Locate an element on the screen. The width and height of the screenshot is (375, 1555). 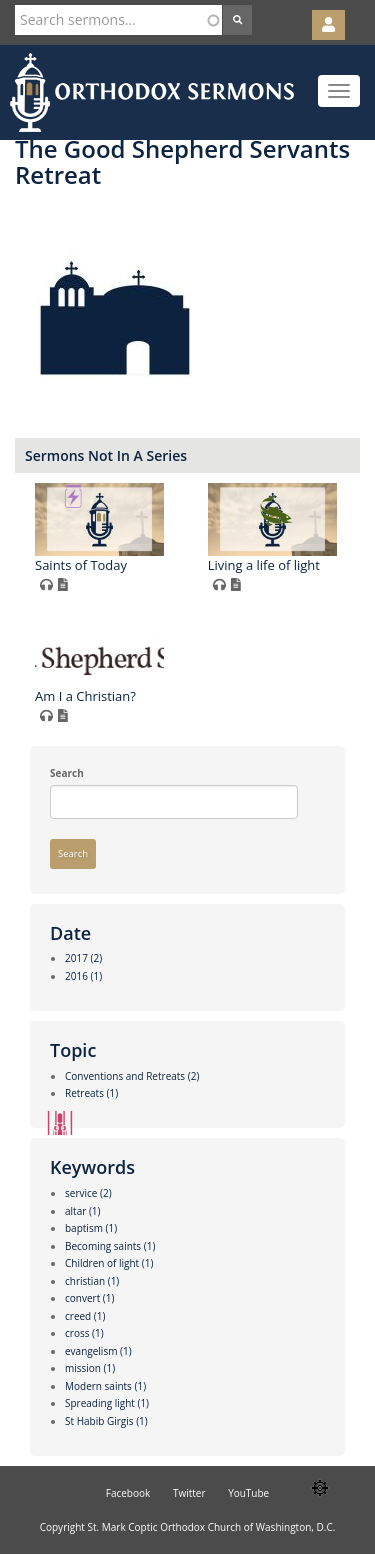
indicates a prisoner or incarcerated character is located at coordinates (60, 1123).